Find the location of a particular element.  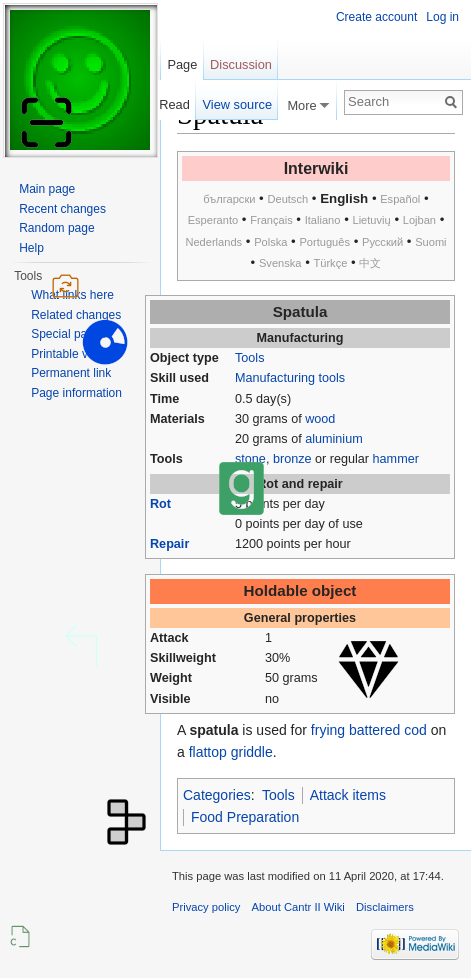

scan a barcode or QR code is located at coordinates (46, 122).